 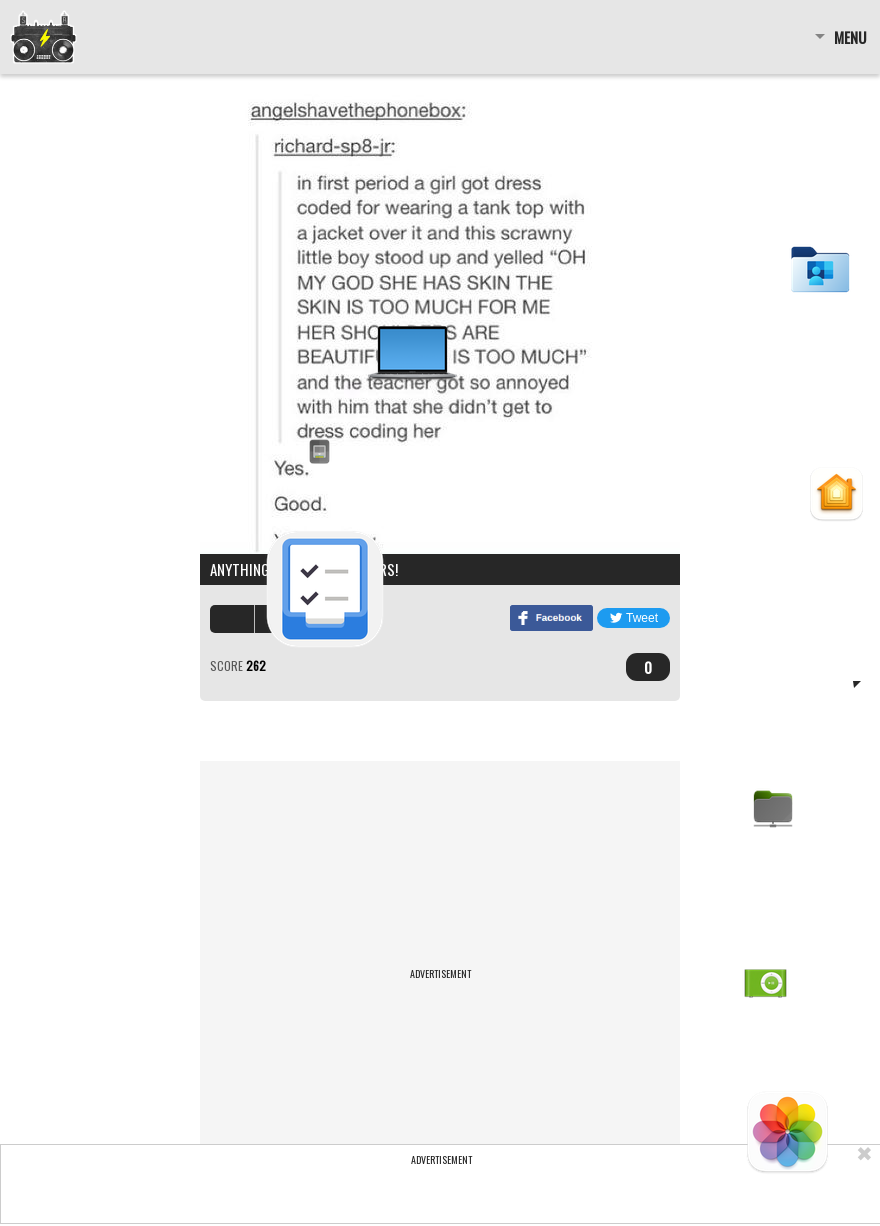 I want to click on open the home app to control smart home devices, so click(x=836, y=493).